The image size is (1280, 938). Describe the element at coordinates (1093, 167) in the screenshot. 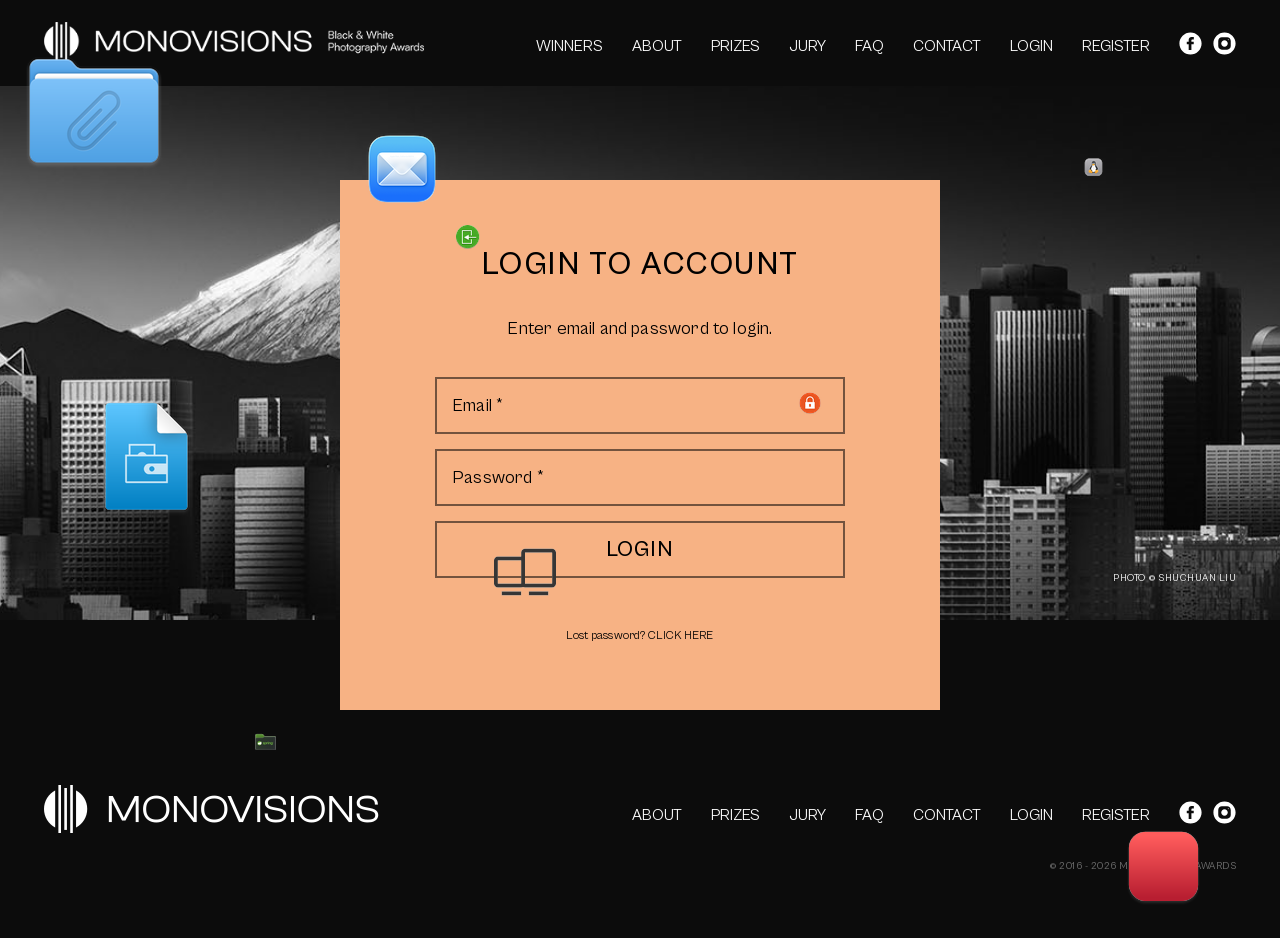

I see `access linux system preferences` at that location.